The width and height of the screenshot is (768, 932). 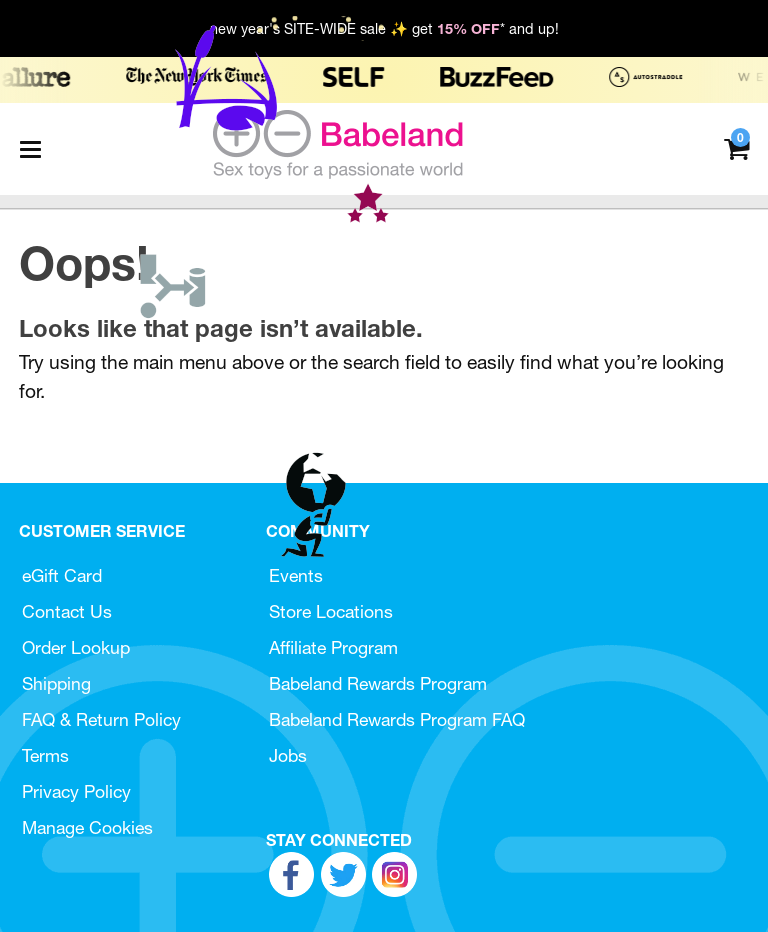 I want to click on indicates swamp or wetland terrain type, so click(x=226, y=77).